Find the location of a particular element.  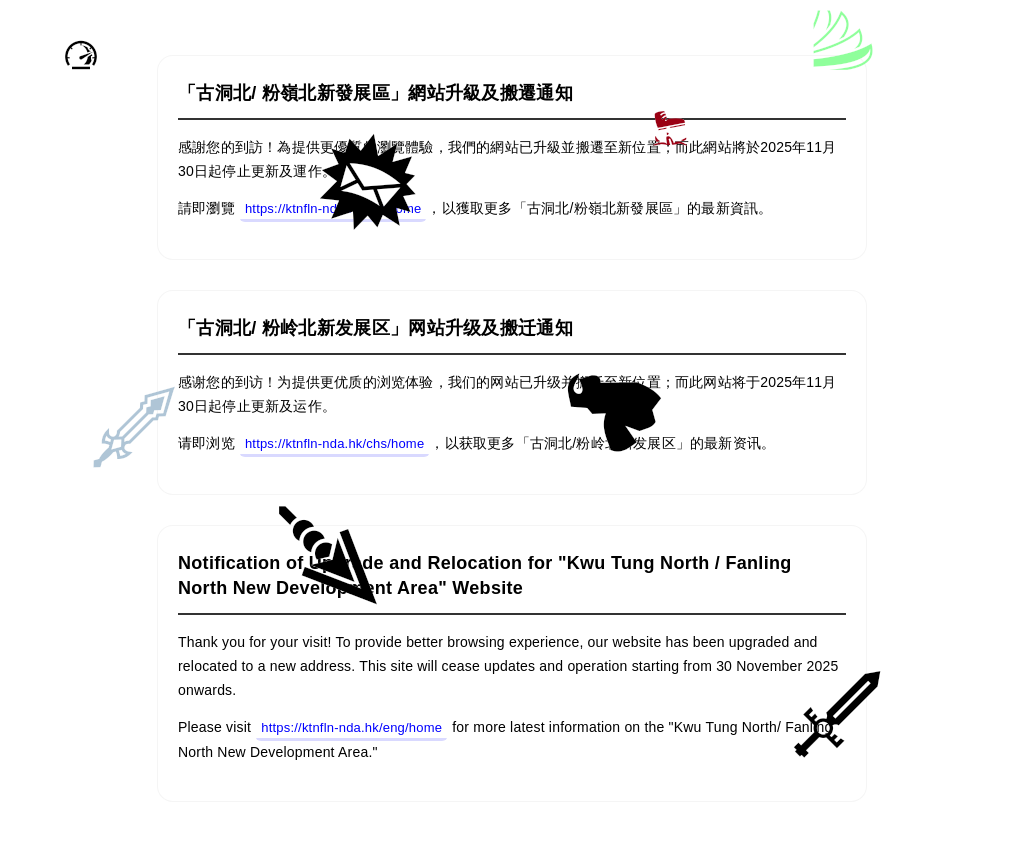

select arrow or projectile type in archery game is located at coordinates (328, 555).